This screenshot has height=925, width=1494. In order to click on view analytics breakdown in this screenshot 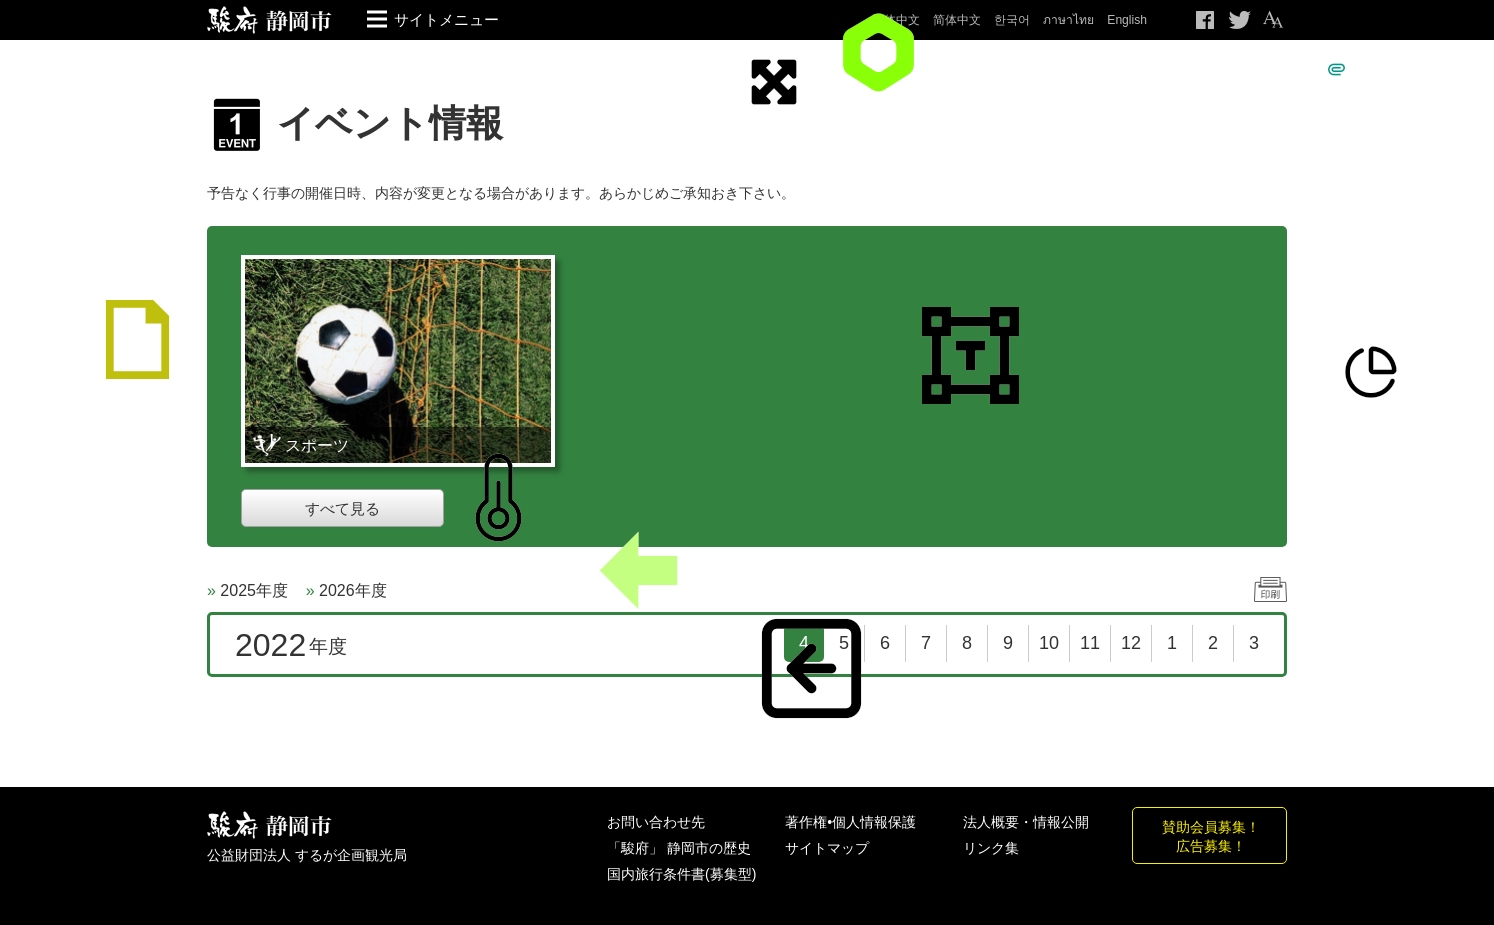, I will do `click(1371, 372)`.